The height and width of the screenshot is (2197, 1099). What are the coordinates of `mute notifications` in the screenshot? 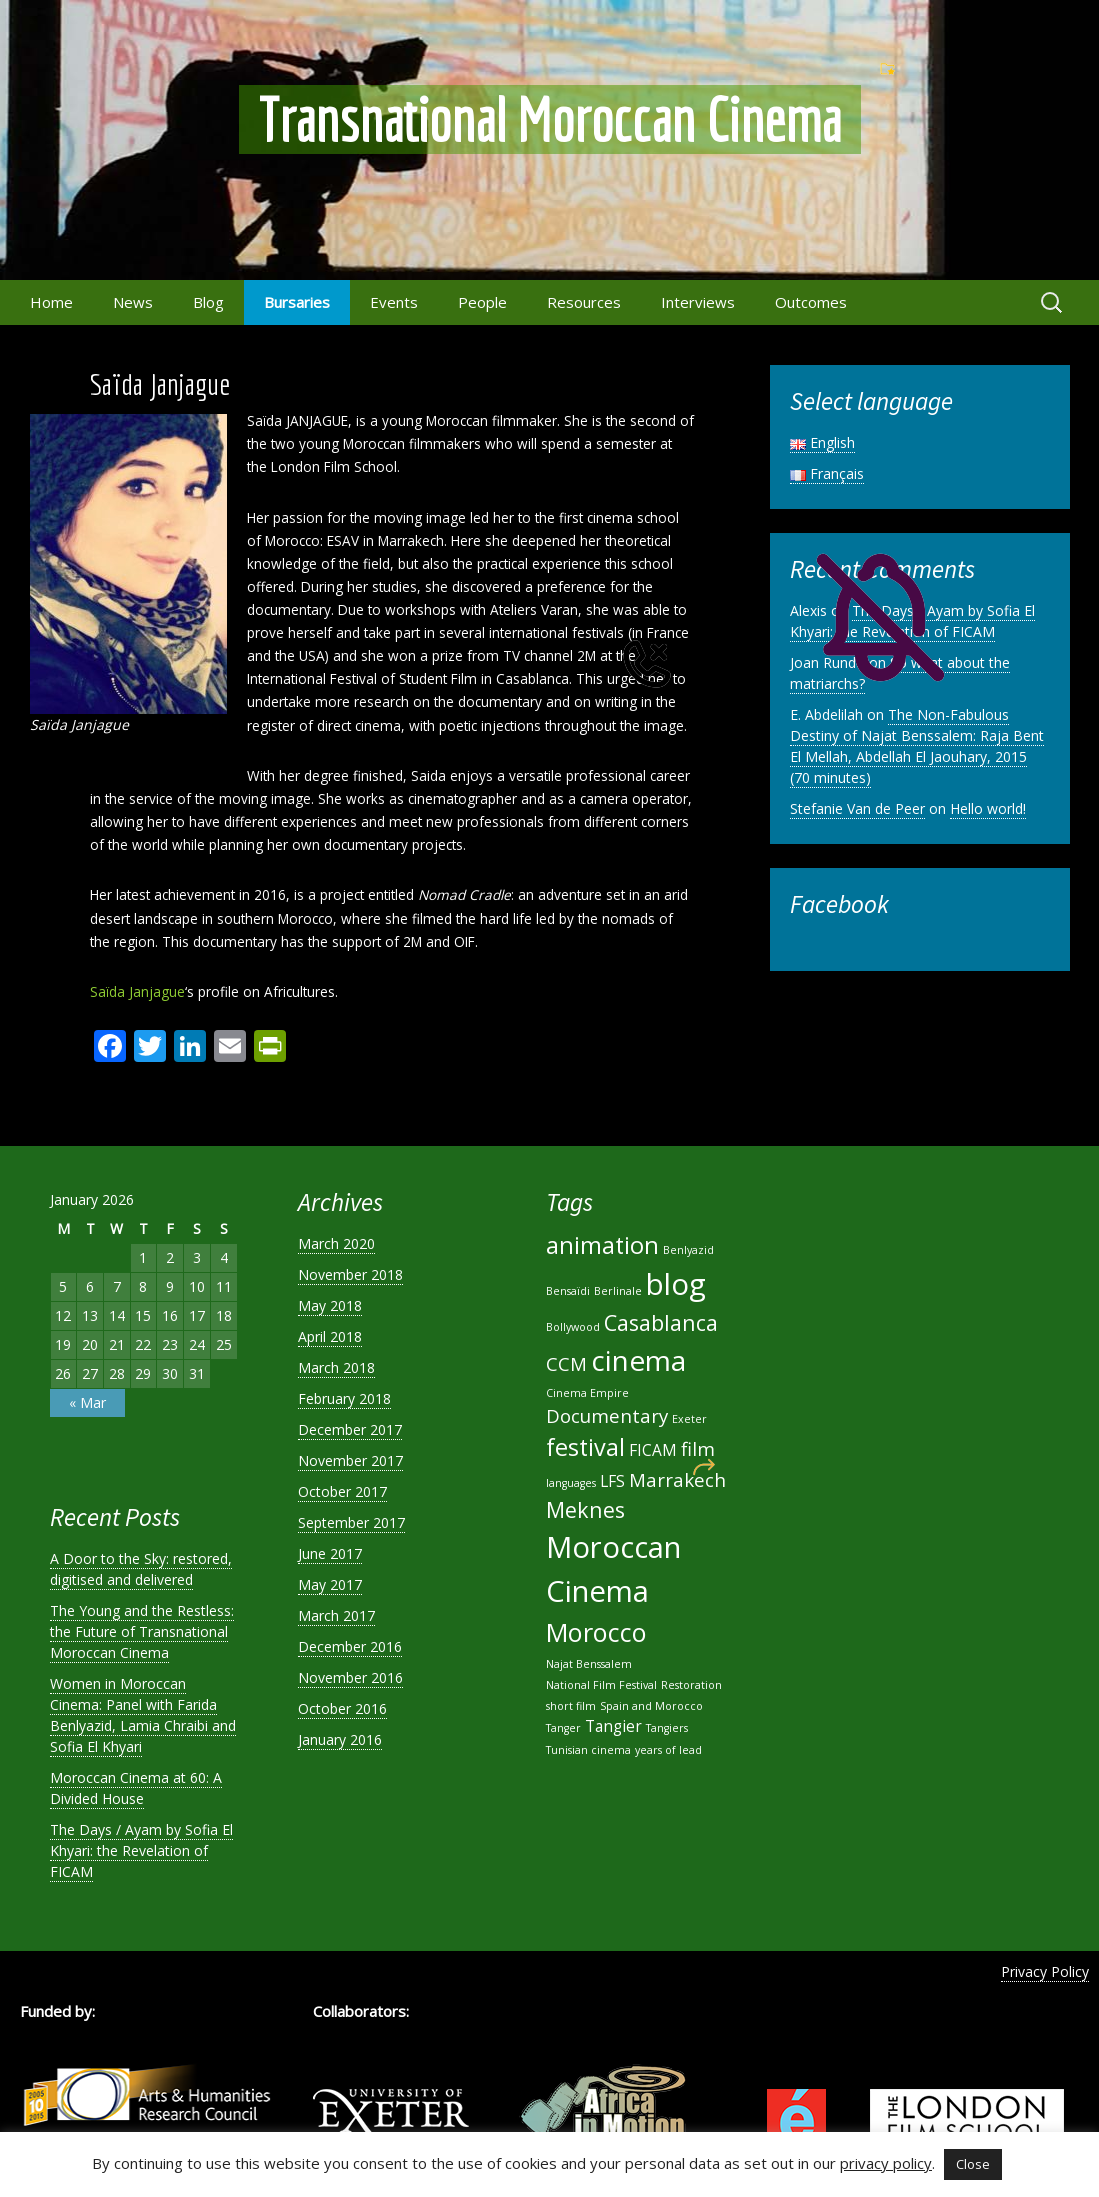 It's located at (880, 617).